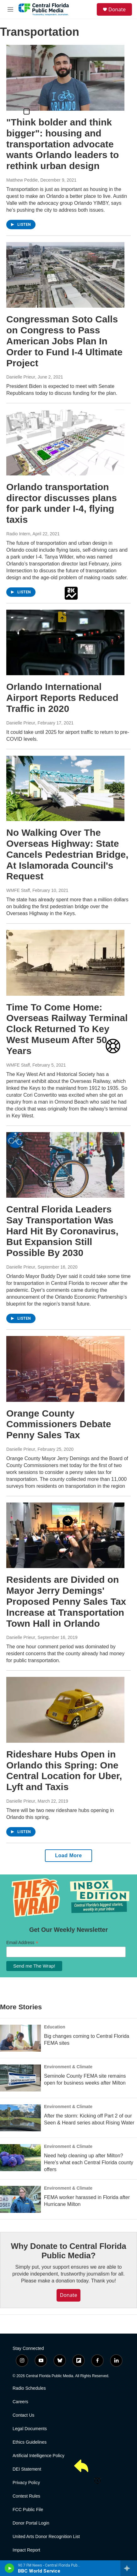 This screenshot has height=2576, width=137. What do you see at coordinates (68, 1521) in the screenshot?
I see `proceed to the next step` at bounding box center [68, 1521].